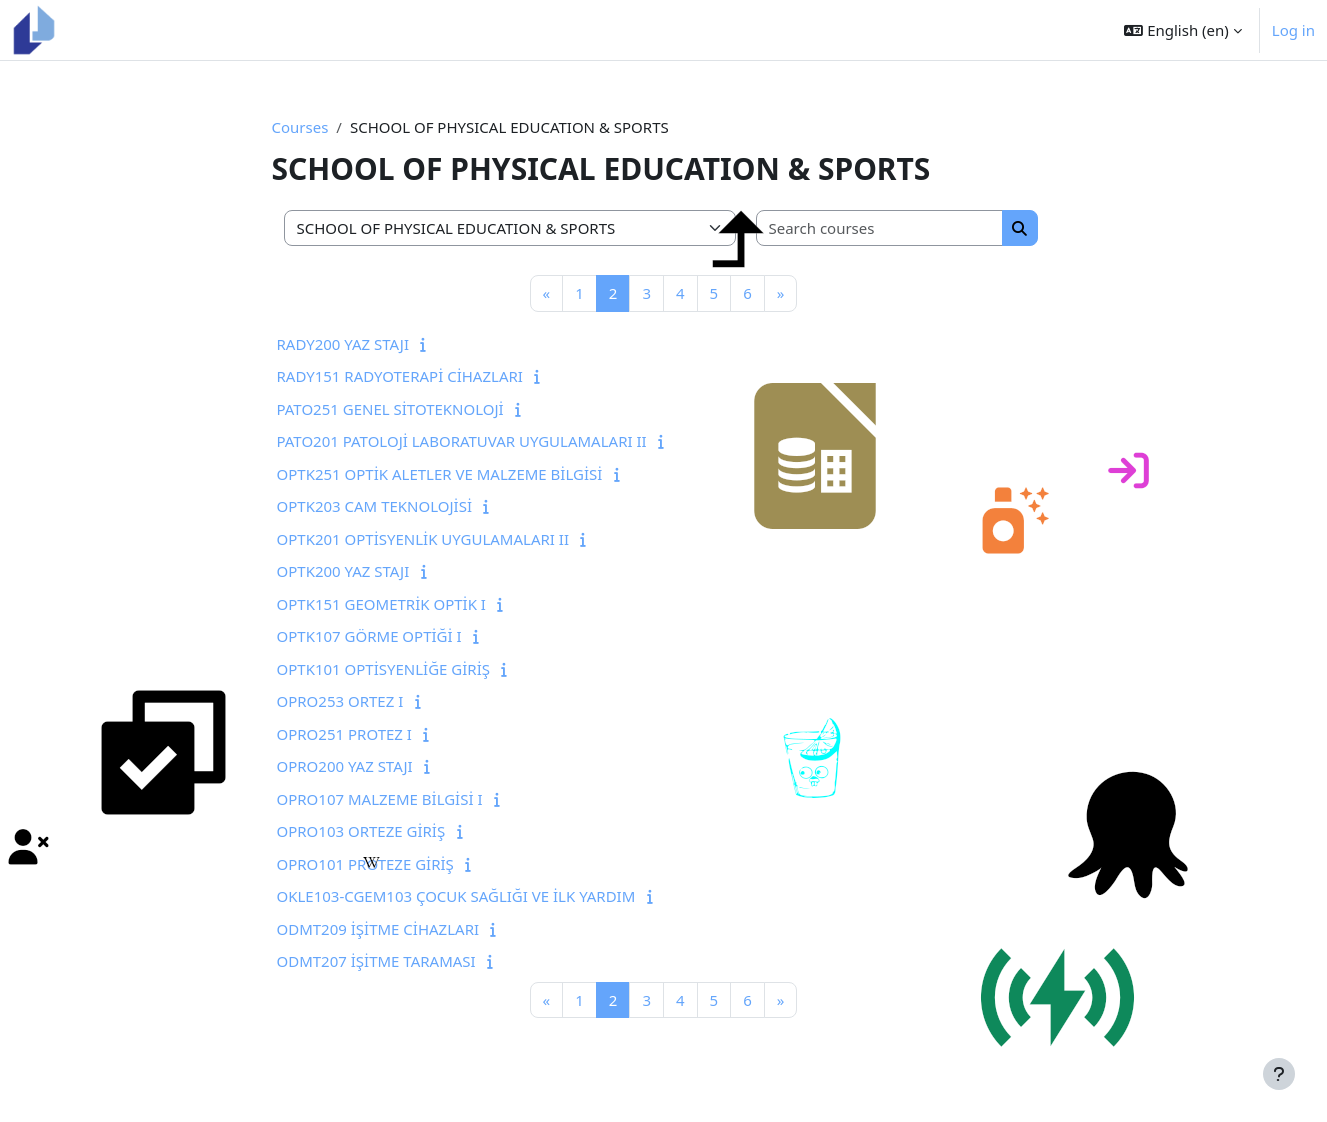 The width and height of the screenshot is (1327, 1122). Describe the element at coordinates (163, 752) in the screenshot. I see `select multiple items at once` at that location.